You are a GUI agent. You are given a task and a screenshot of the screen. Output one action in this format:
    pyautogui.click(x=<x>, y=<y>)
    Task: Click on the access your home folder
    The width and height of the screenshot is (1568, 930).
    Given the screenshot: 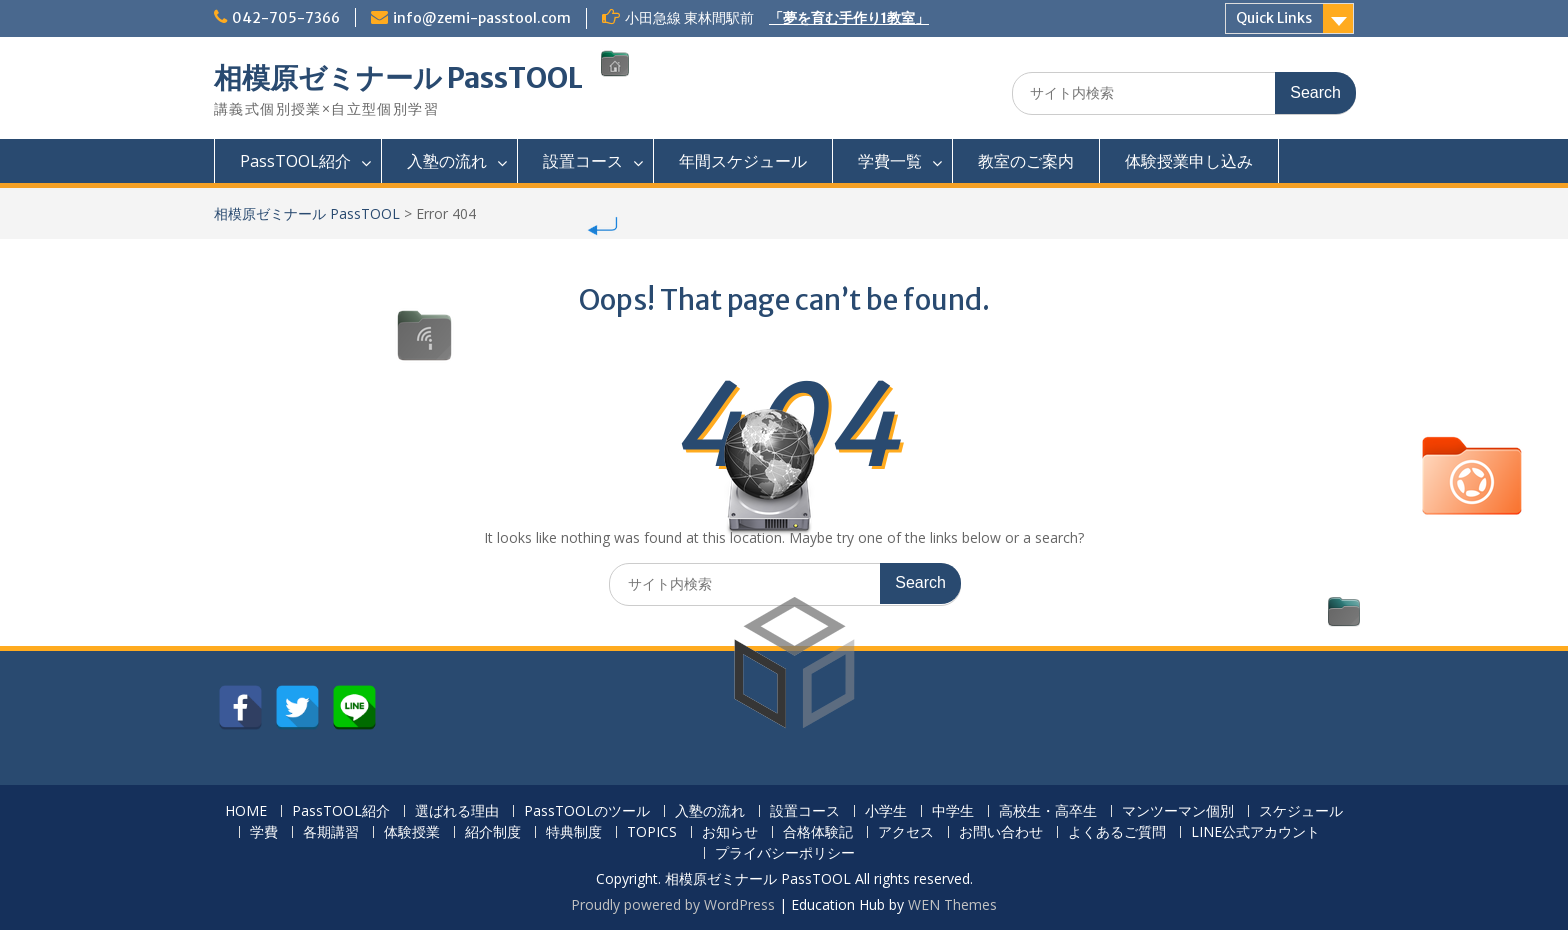 What is the action you would take?
    pyautogui.click(x=615, y=63)
    